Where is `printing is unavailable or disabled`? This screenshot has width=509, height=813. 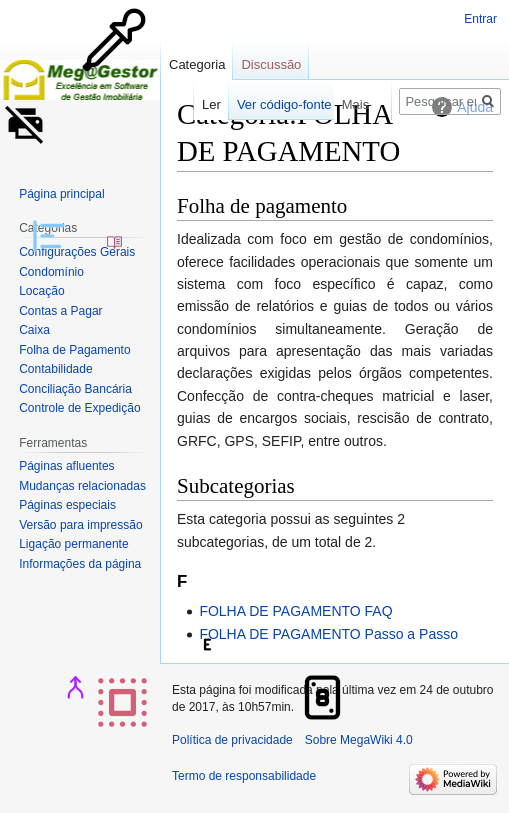
printing is unavailable or disabled is located at coordinates (25, 123).